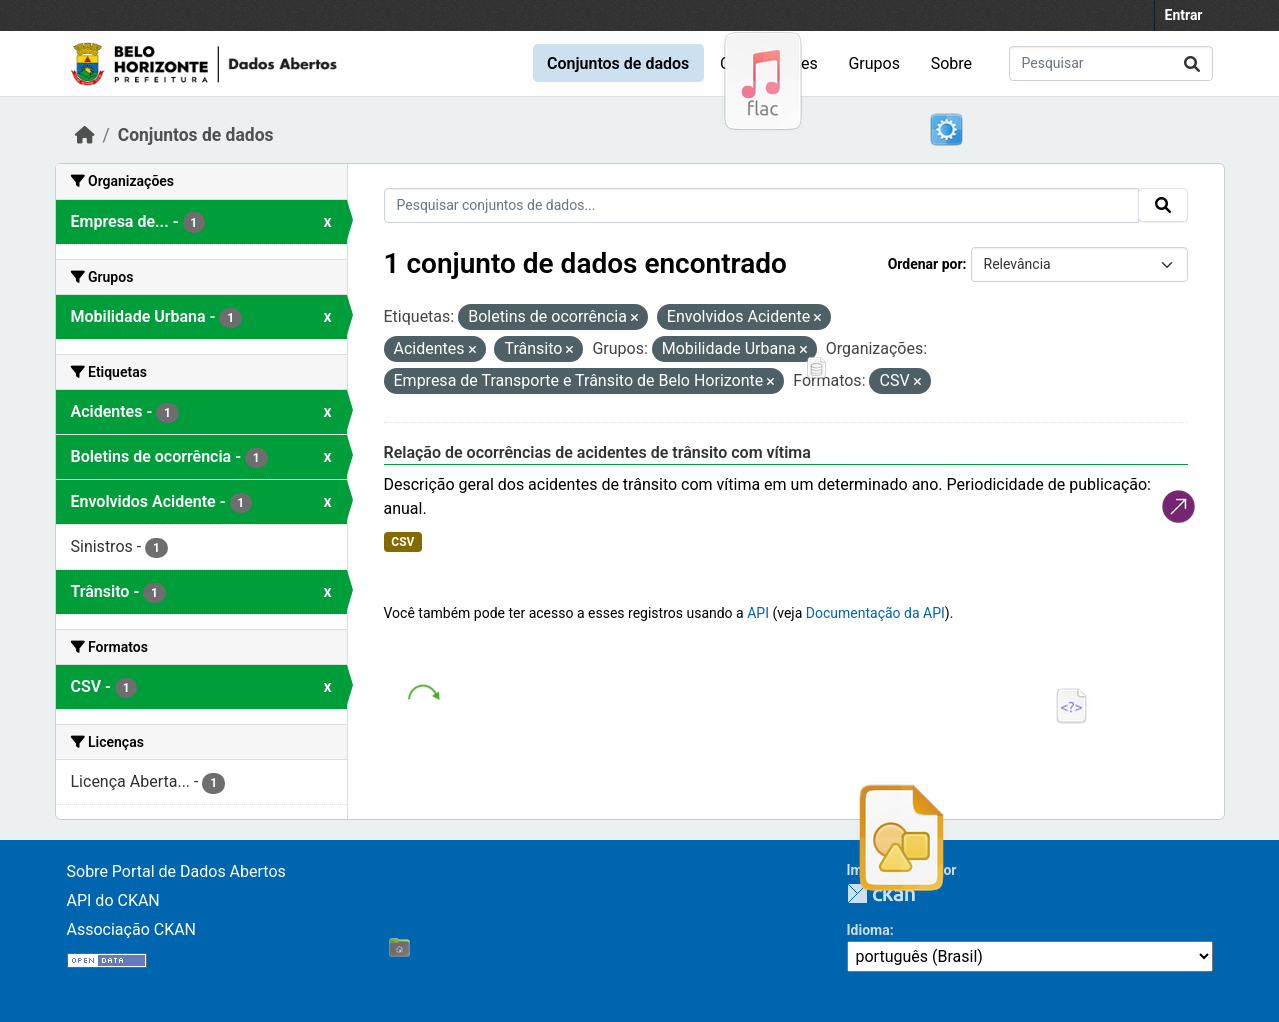 The height and width of the screenshot is (1022, 1279). Describe the element at coordinates (1071, 705) in the screenshot. I see `open a php source code file` at that location.